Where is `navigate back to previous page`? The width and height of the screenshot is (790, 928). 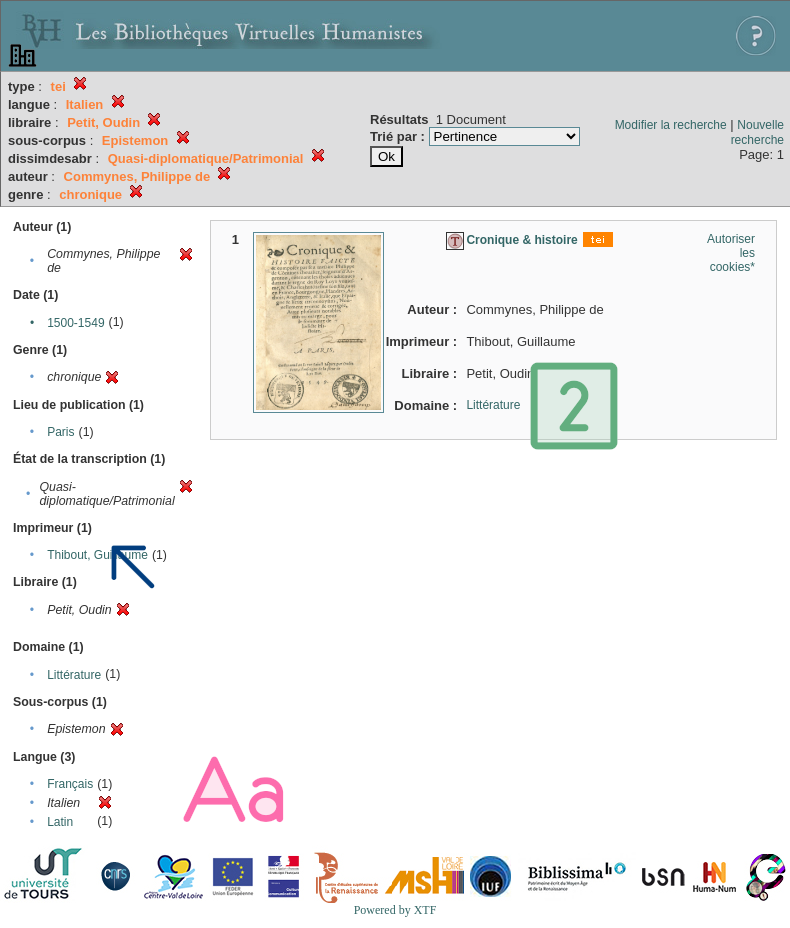
navigate back to previous page is located at coordinates (134, 568).